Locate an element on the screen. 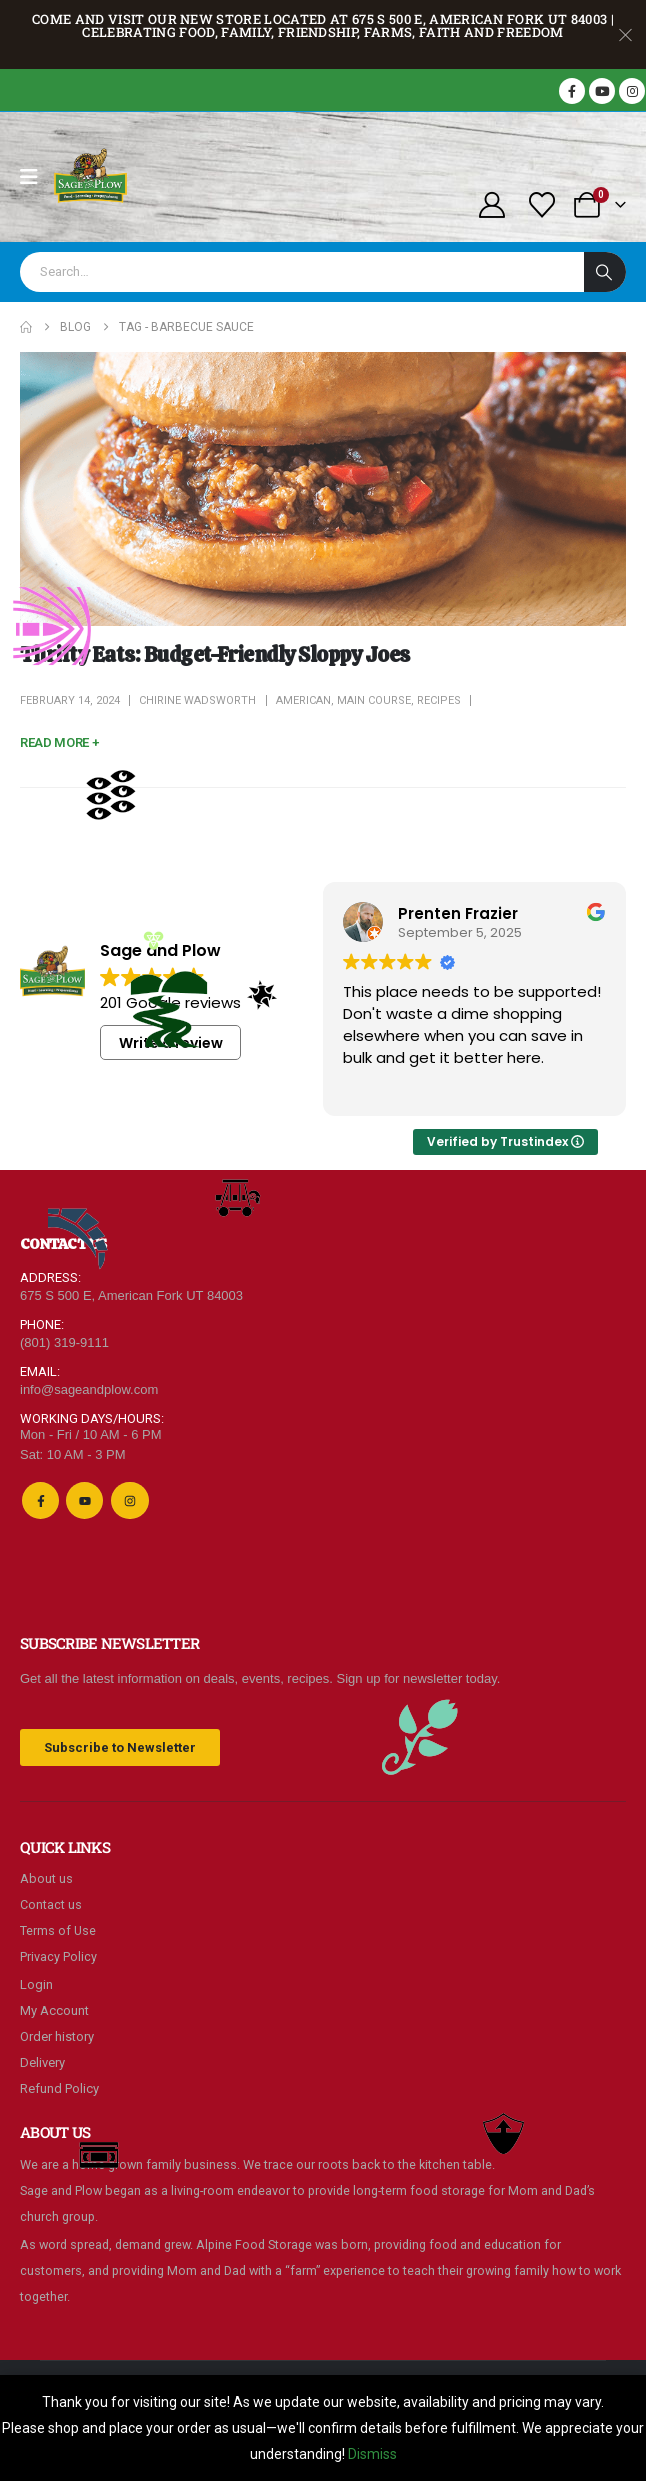 The height and width of the screenshot is (2481, 646). view river or waterway on map is located at coordinates (169, 1009).